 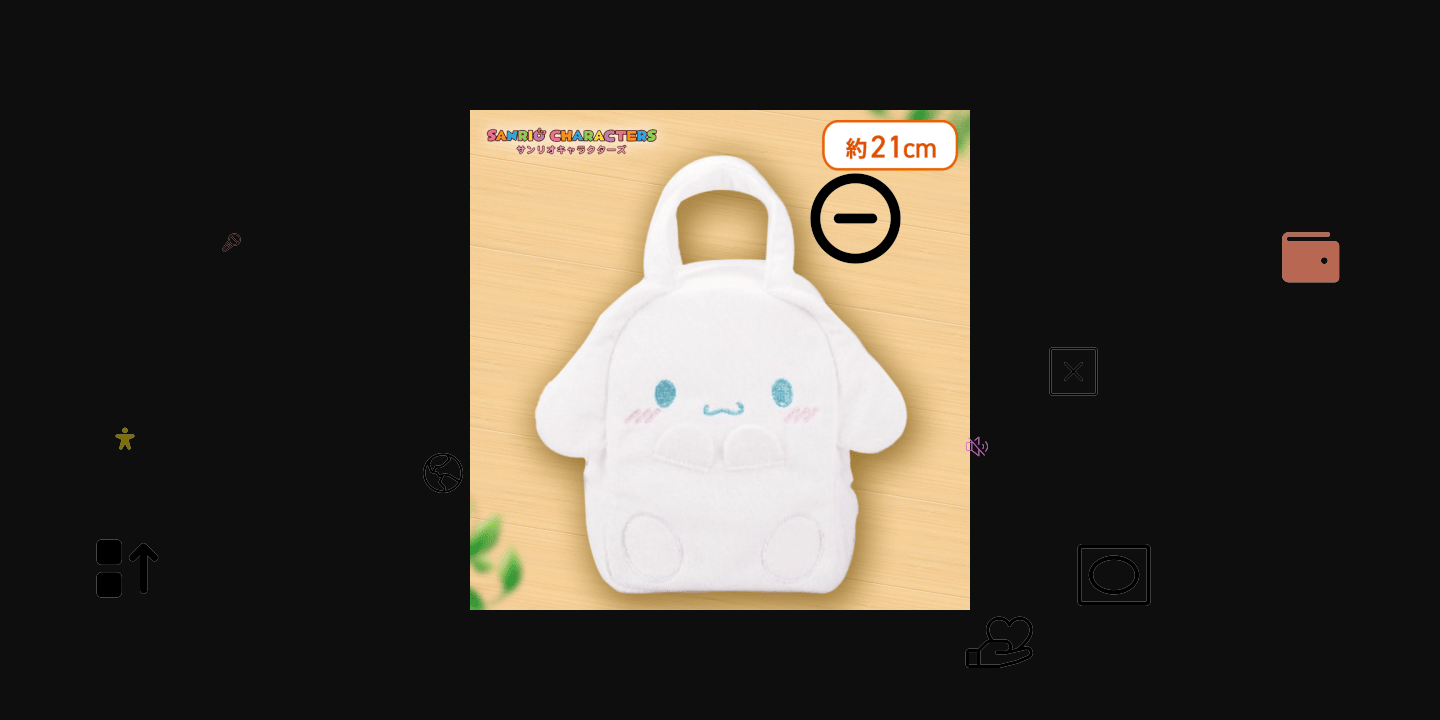 What do you see at coordinates (443, 473) in the screenshot?
I see `switch to western hemisphere region` at bounding box center [443, 473].